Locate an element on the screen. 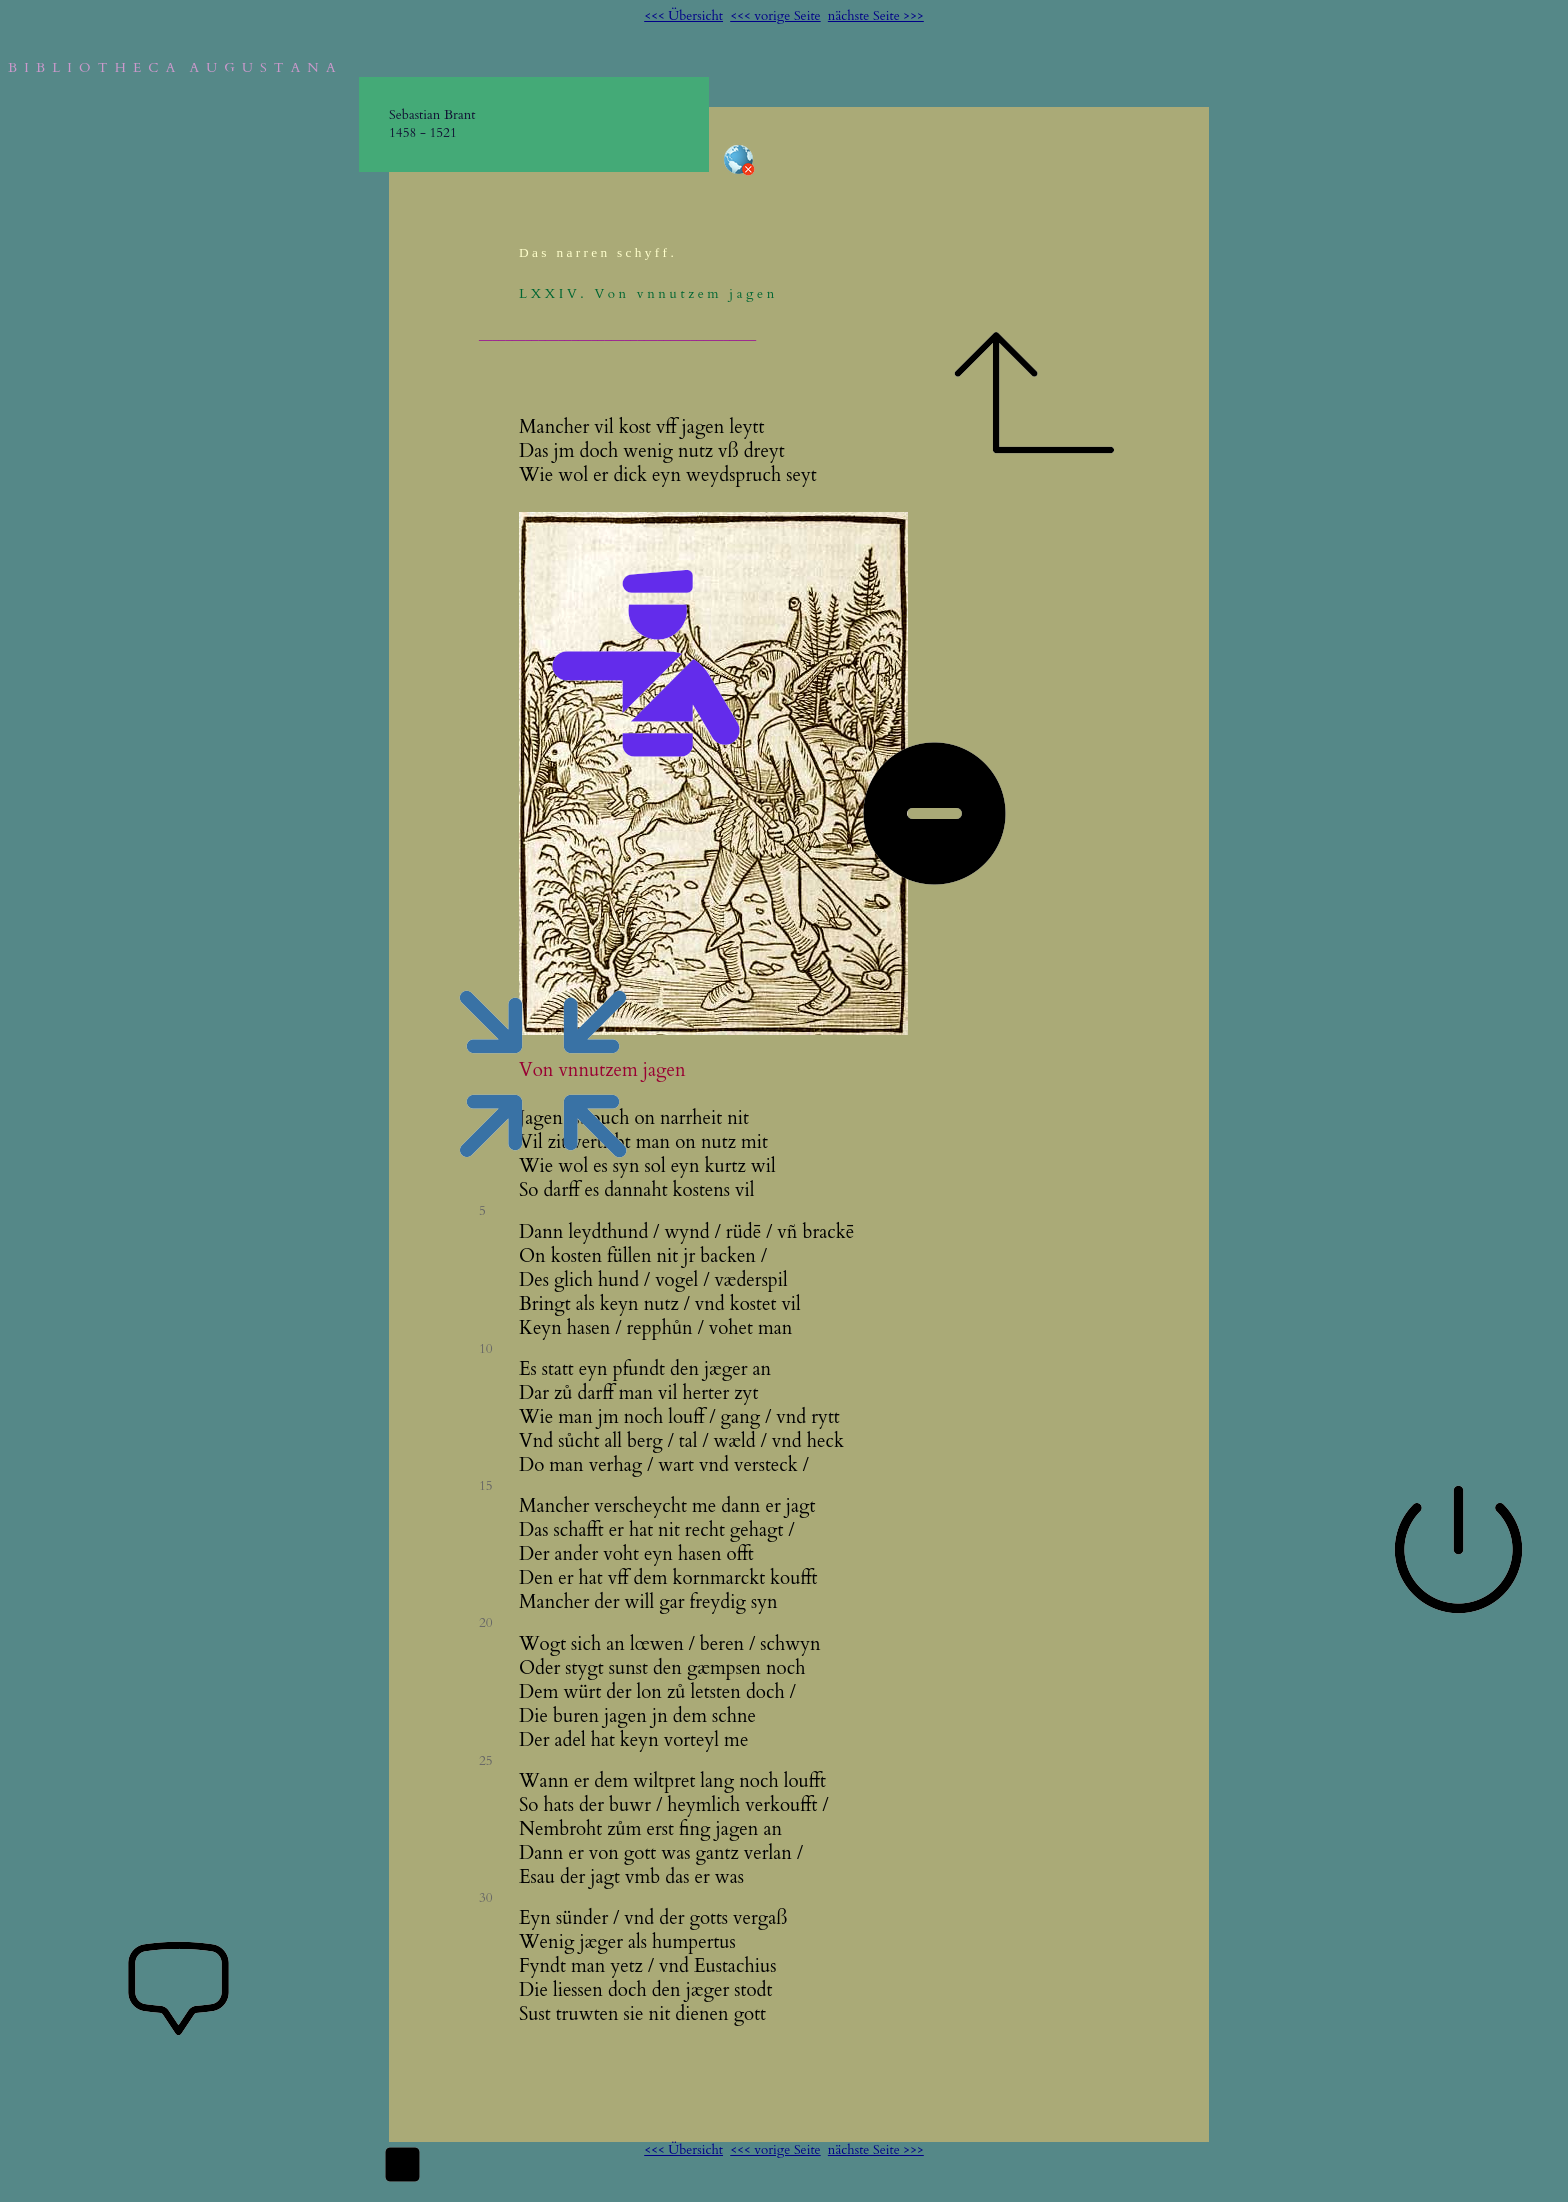  exit fullscreen mode is located at coordinates (543, 1074).